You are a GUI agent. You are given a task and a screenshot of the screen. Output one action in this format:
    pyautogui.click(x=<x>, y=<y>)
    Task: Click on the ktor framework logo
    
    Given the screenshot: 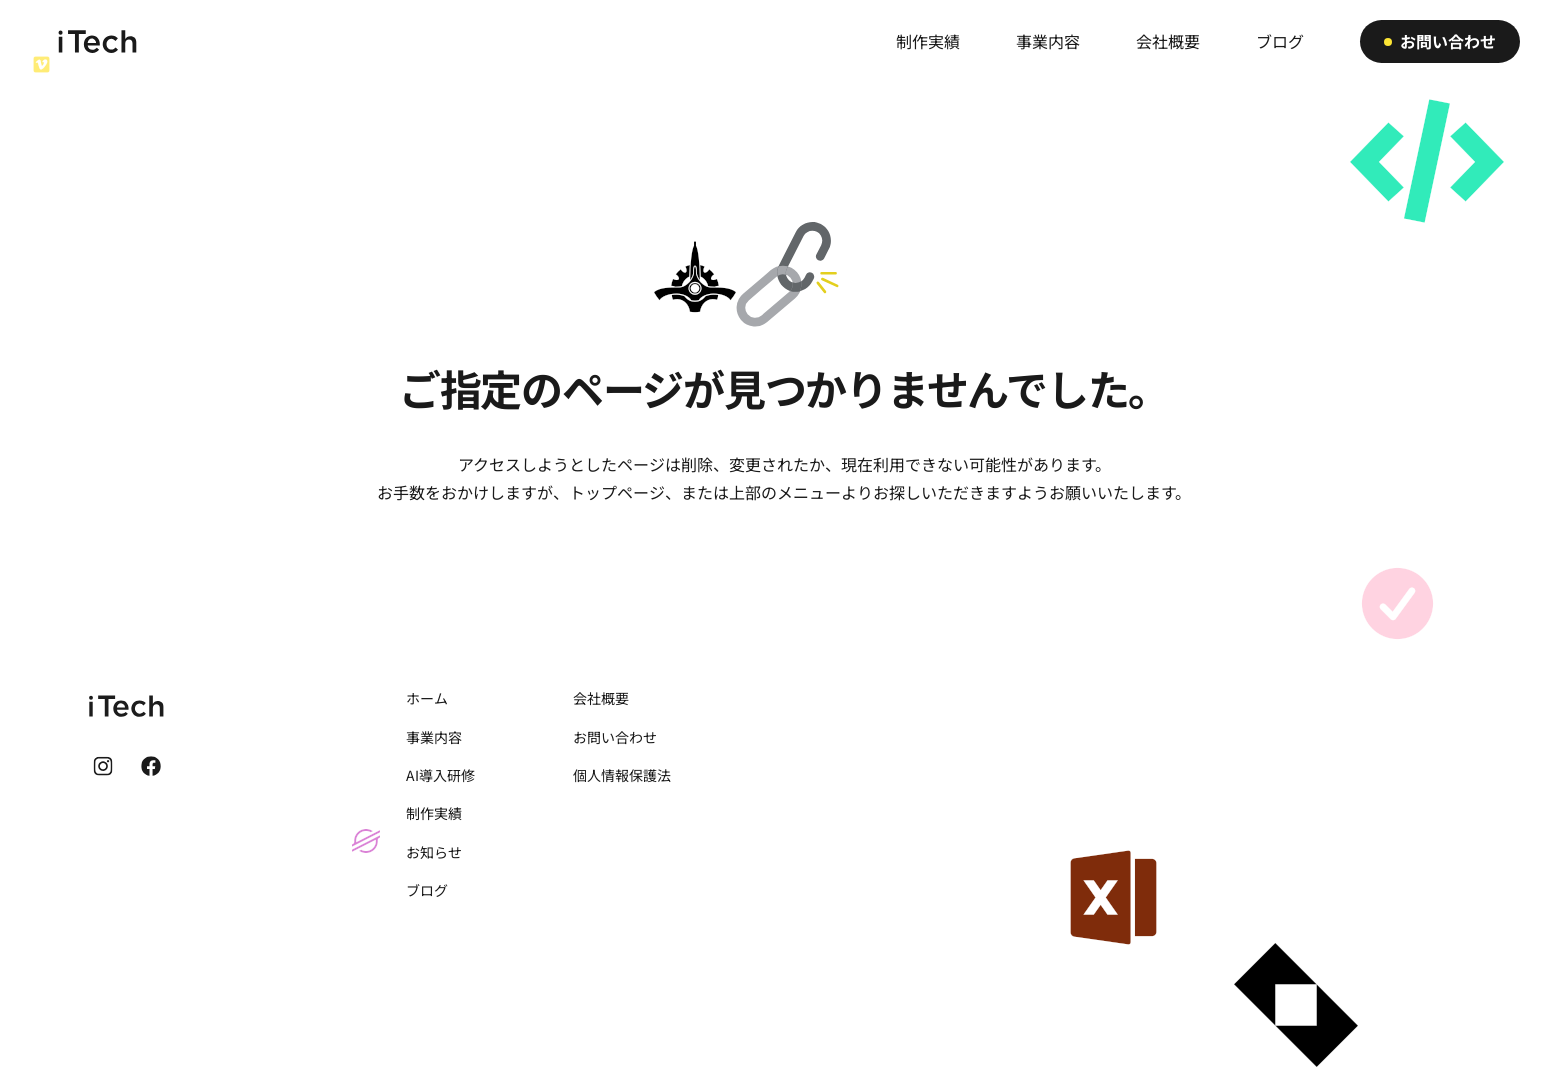 What is the action you would take?
    pyautogui.click(x=1296, y=1005)
    